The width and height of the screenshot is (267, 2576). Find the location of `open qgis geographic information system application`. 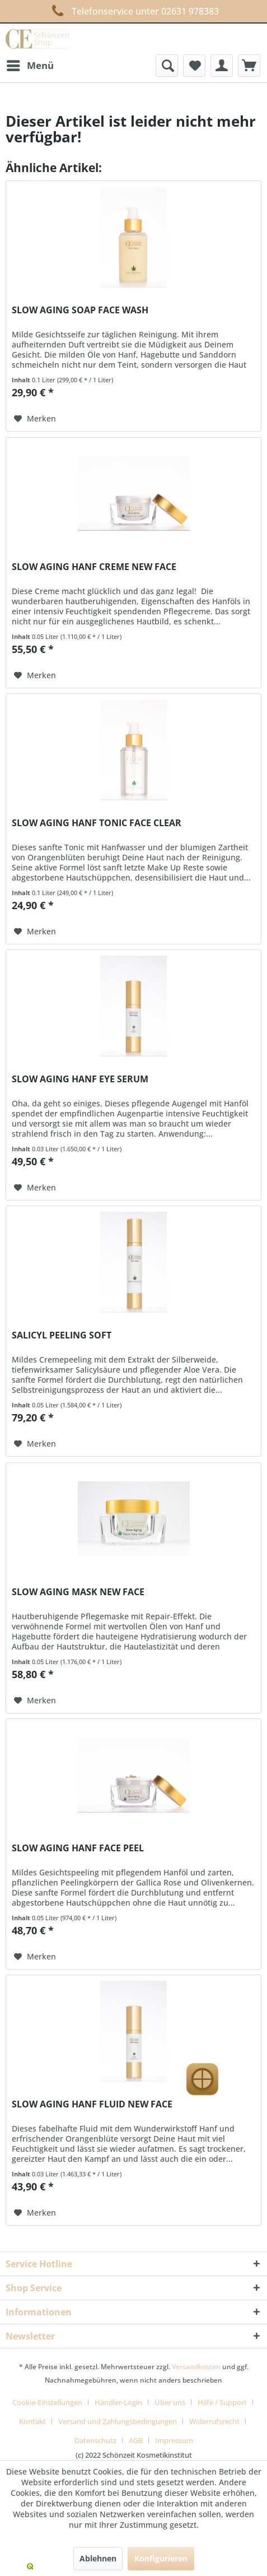

open qgis geographic information system application is located at coordinates (30, 2566).